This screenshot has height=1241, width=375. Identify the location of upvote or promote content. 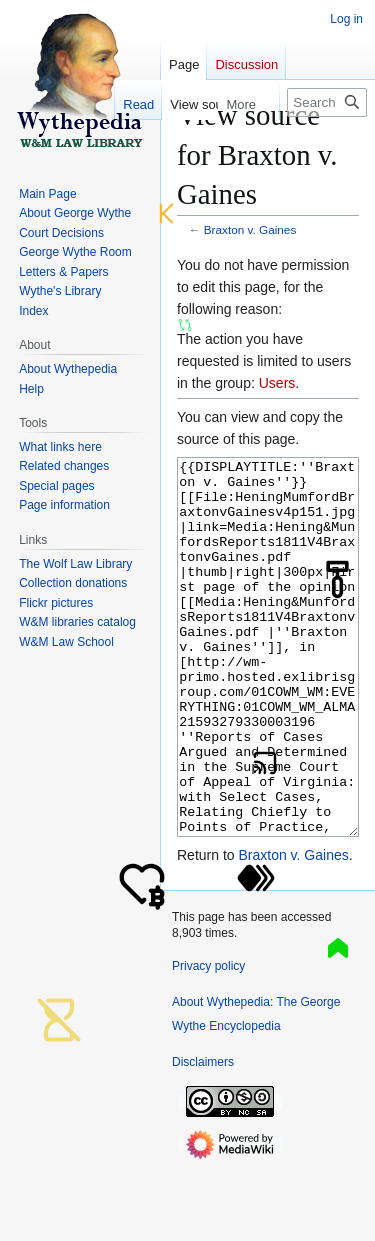
(338, 948).